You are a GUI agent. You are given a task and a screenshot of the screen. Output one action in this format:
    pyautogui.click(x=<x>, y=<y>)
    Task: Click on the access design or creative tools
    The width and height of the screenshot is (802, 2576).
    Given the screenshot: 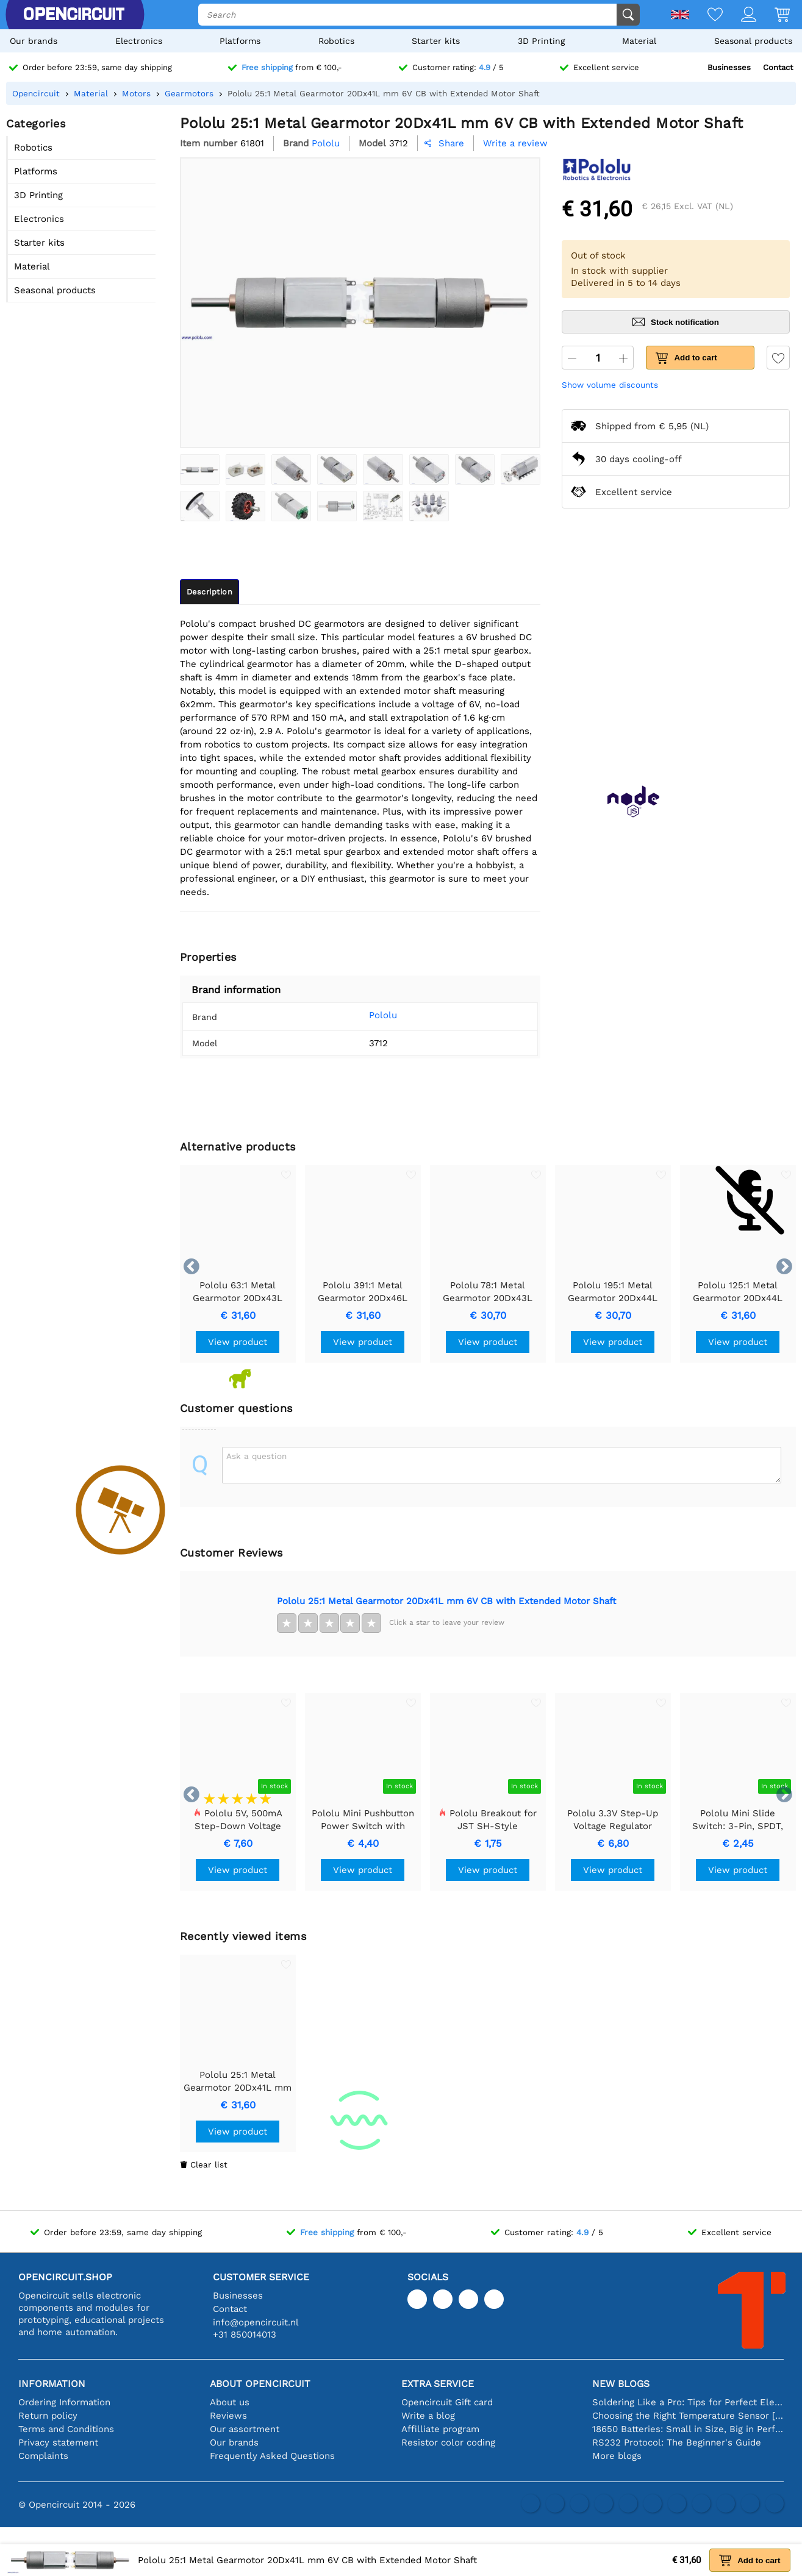 What is the action you would take?
    pyautogui.click(x=753, y=2308)
    